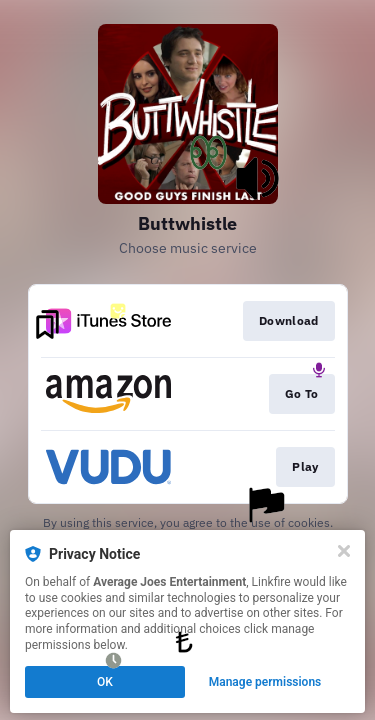  What do you see at coordinates (257, 178) in the screenshot?
I see `join a voice channel` at bounding box center [257, 178].